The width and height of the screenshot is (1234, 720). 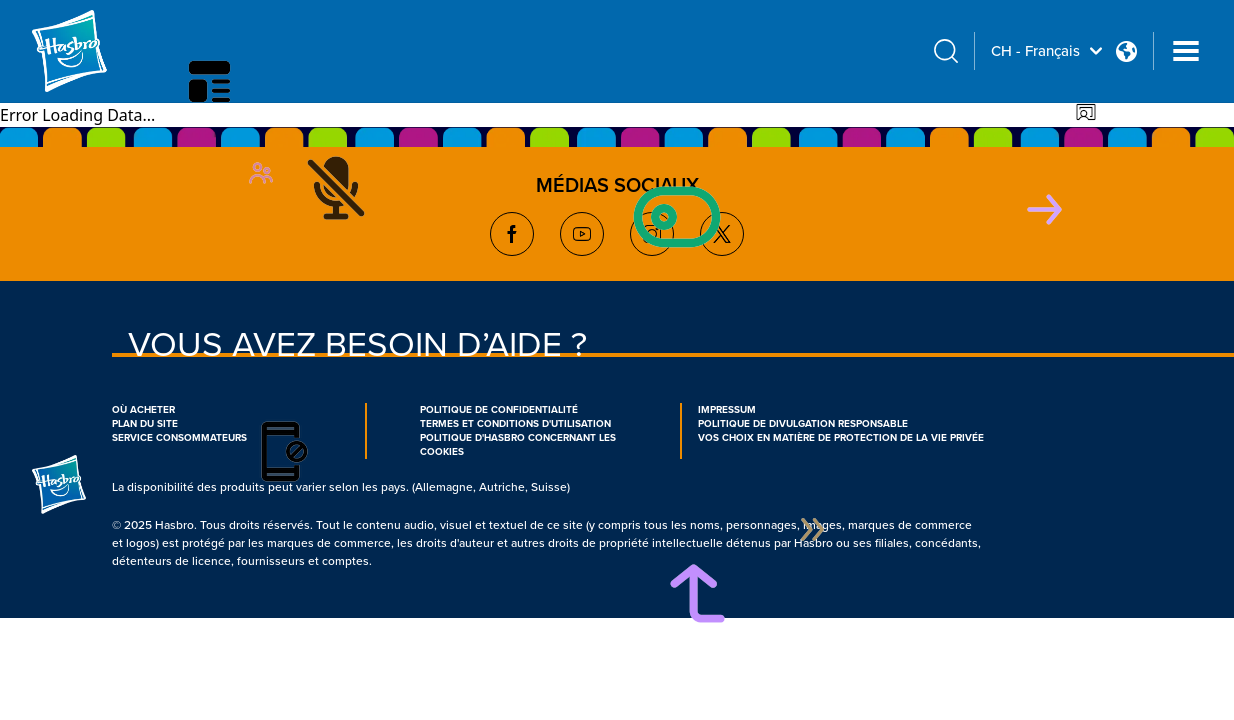 What do you see at coordinates (261, 173) in the screenshot?
I see `view contacts or friends list` at bounding box center [261, 173].